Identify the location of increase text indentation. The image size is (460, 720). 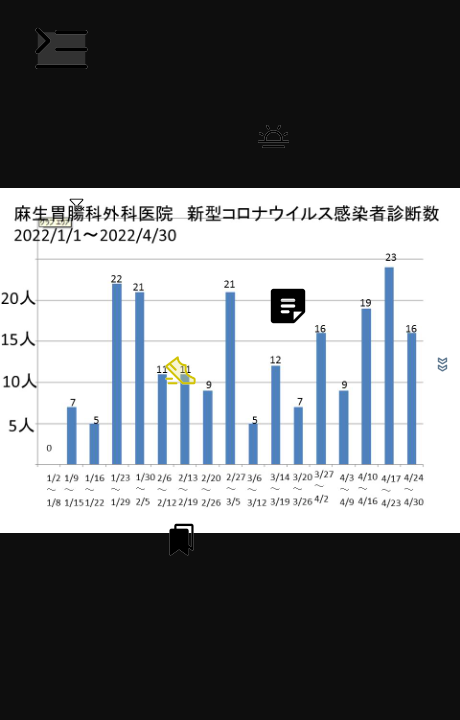
(61, 49).